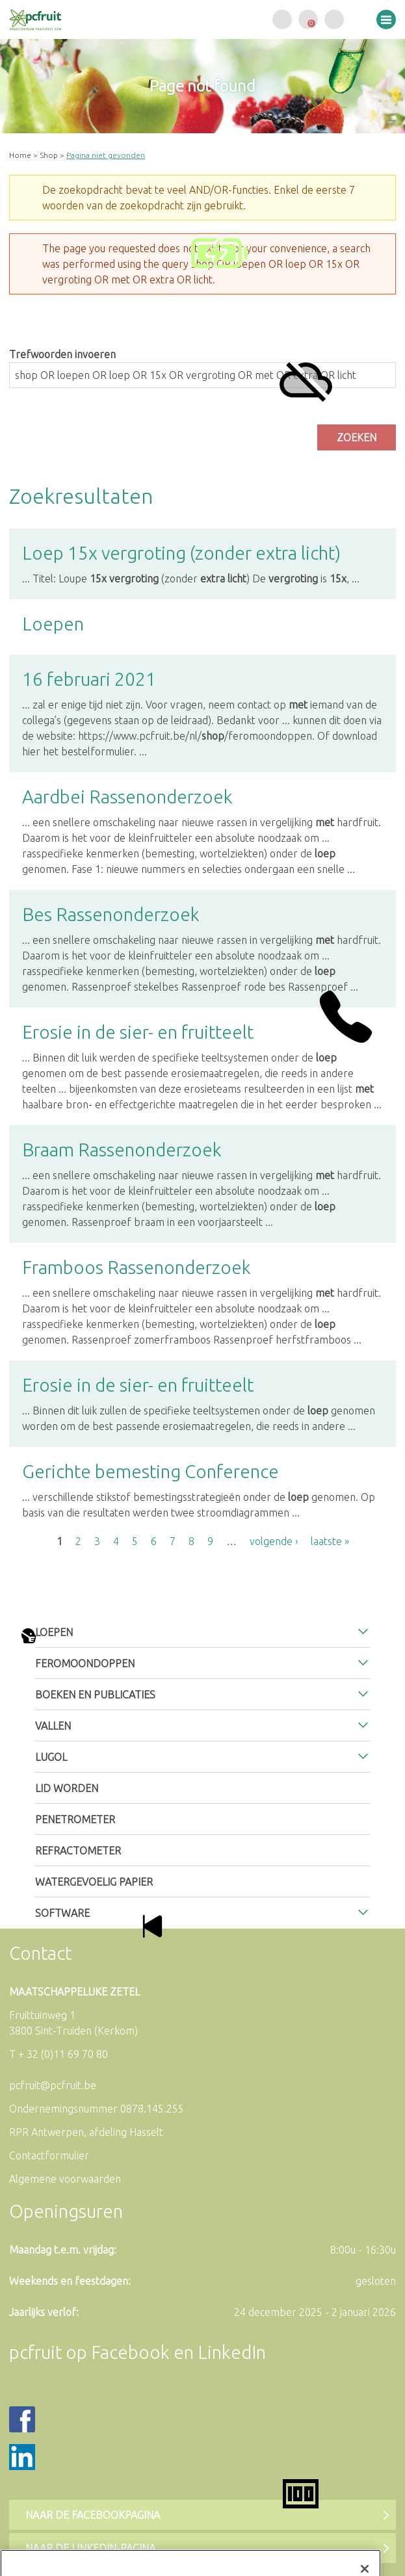  Describe the element at coordinates (300, 2493) in the screenshot. I see `view currency or money-related information` at that location.